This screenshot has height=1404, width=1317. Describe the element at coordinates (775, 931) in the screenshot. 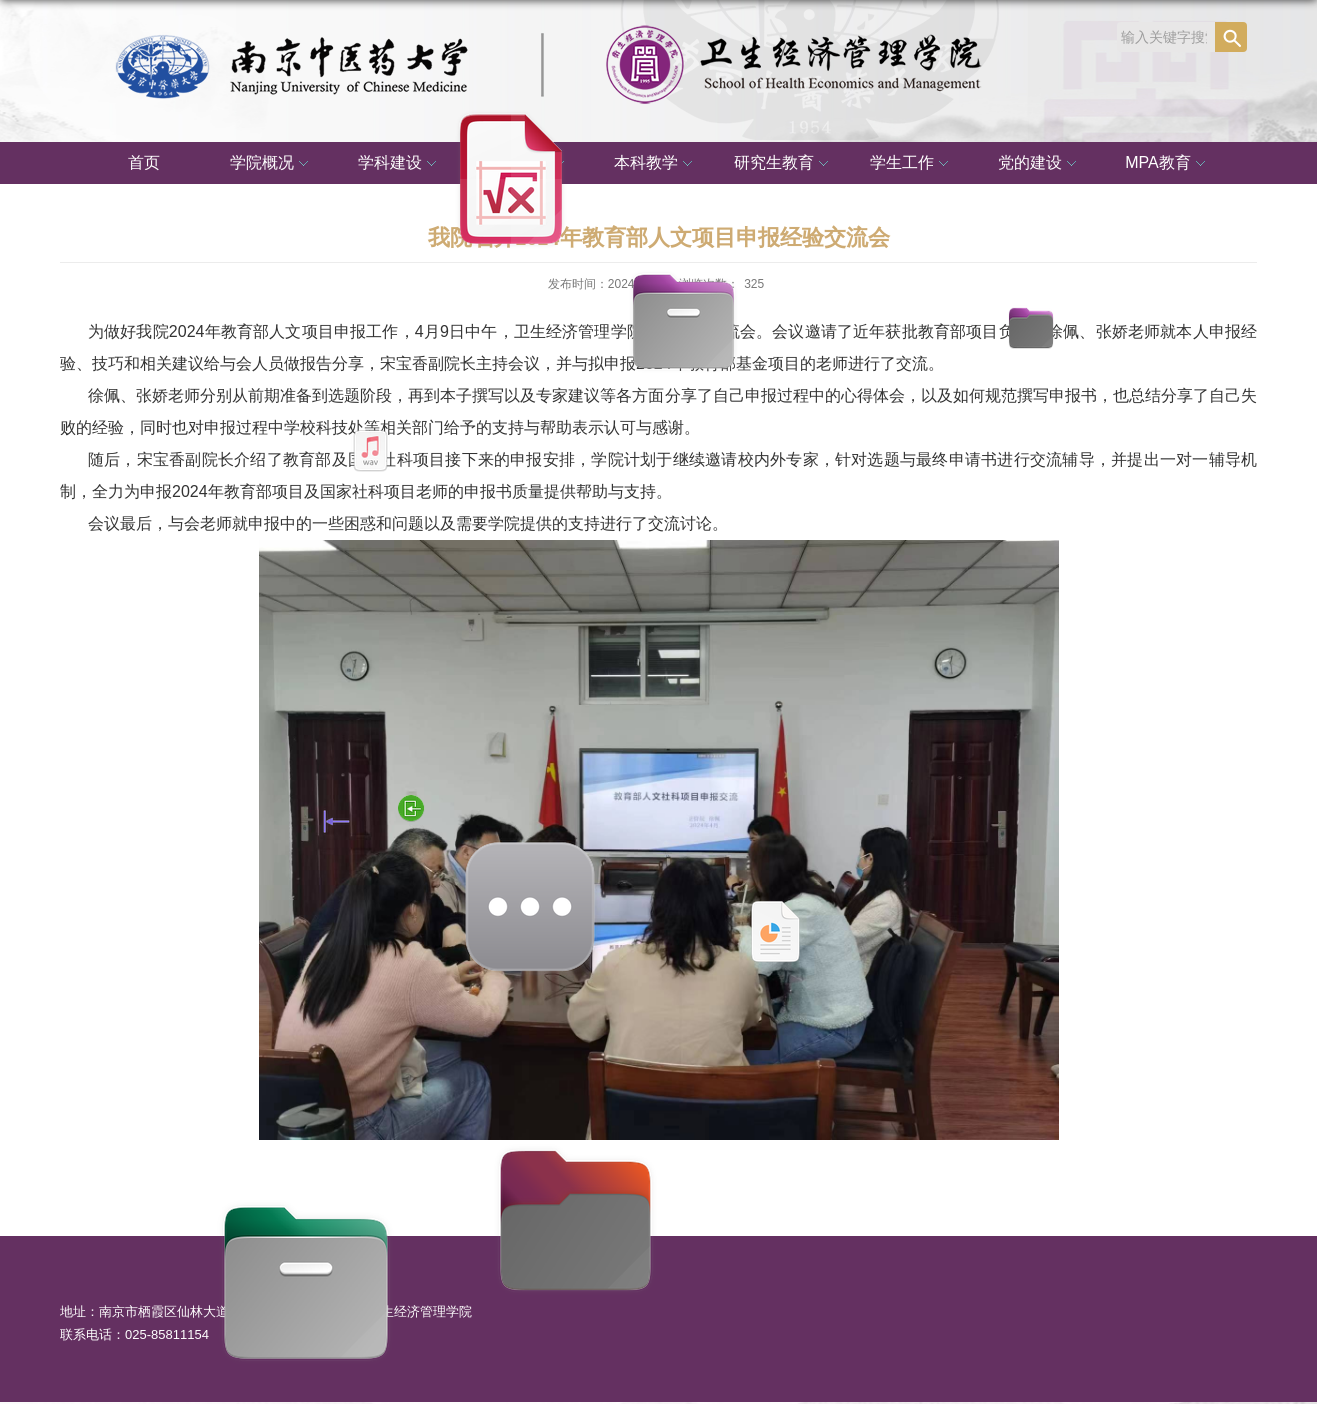

I see `open a presentation file` at that location.